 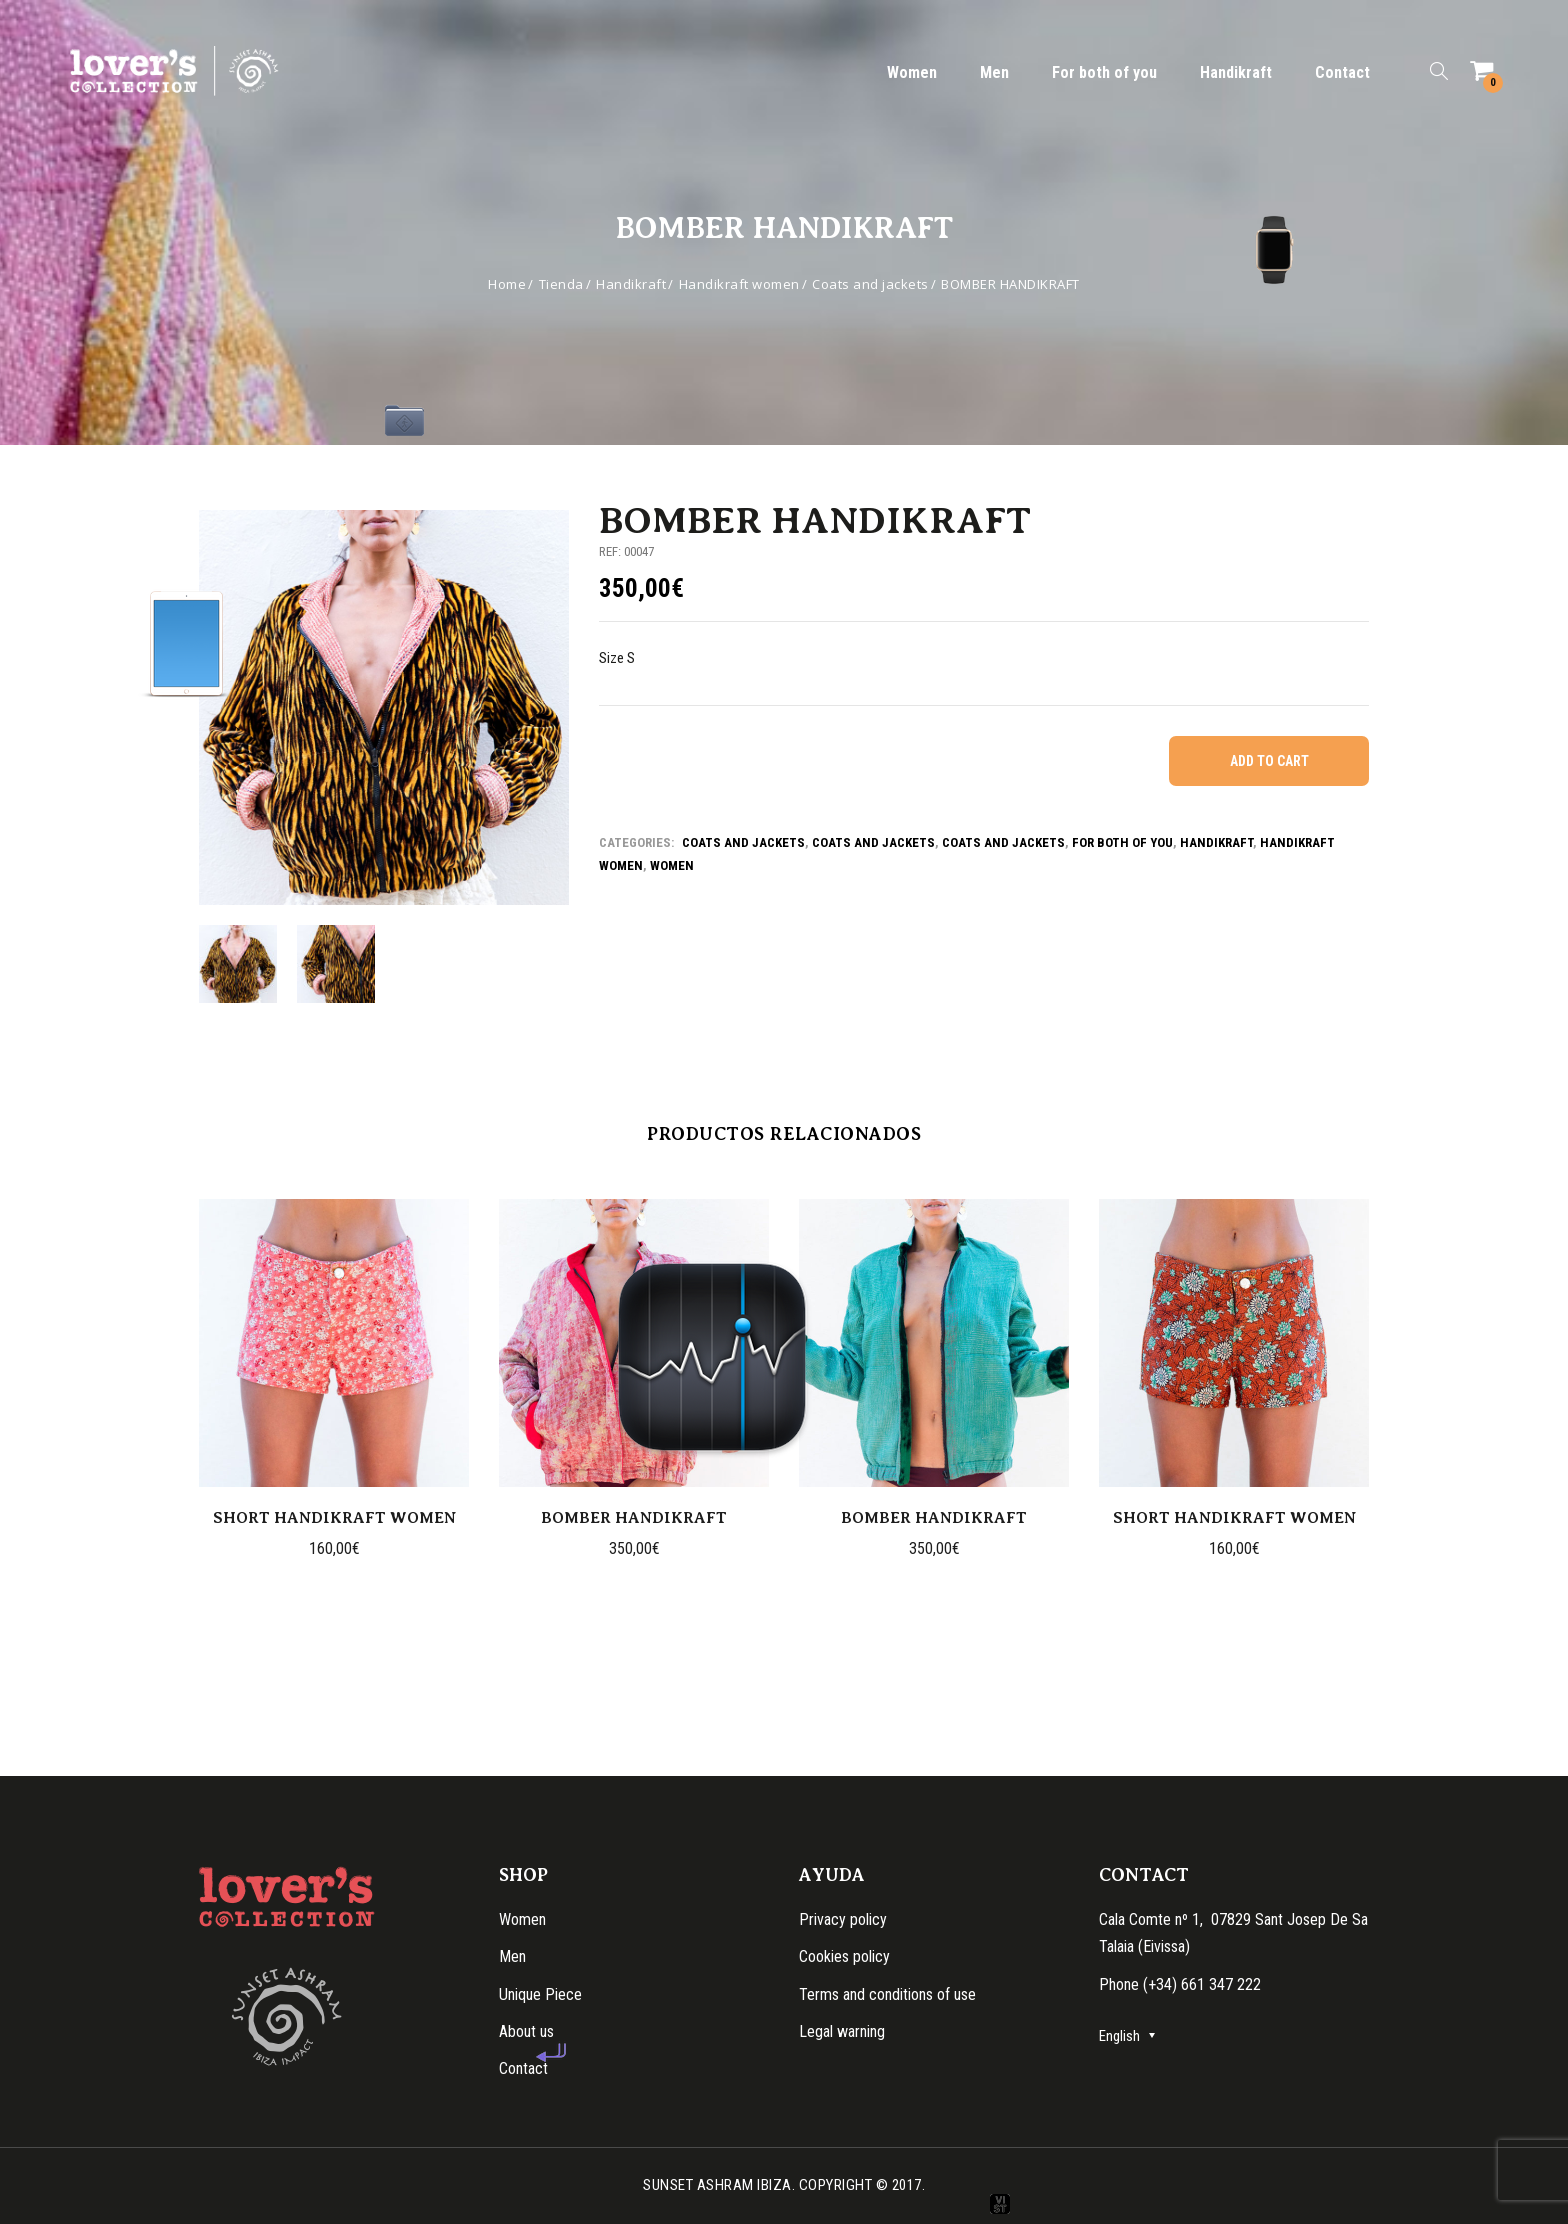 I want to click on reply to all recipients of an email, so click(x=550, y=2050).